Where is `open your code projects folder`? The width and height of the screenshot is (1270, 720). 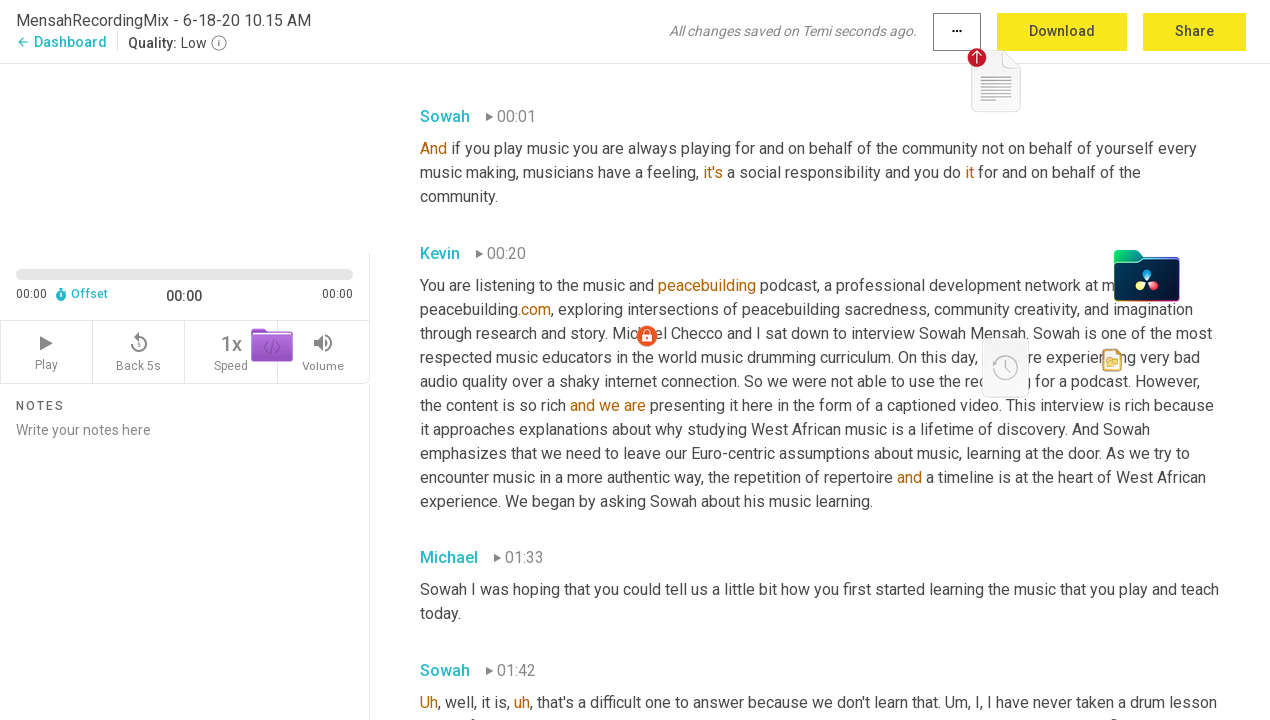 open your code projects folder is located at coordinates (272, 345).